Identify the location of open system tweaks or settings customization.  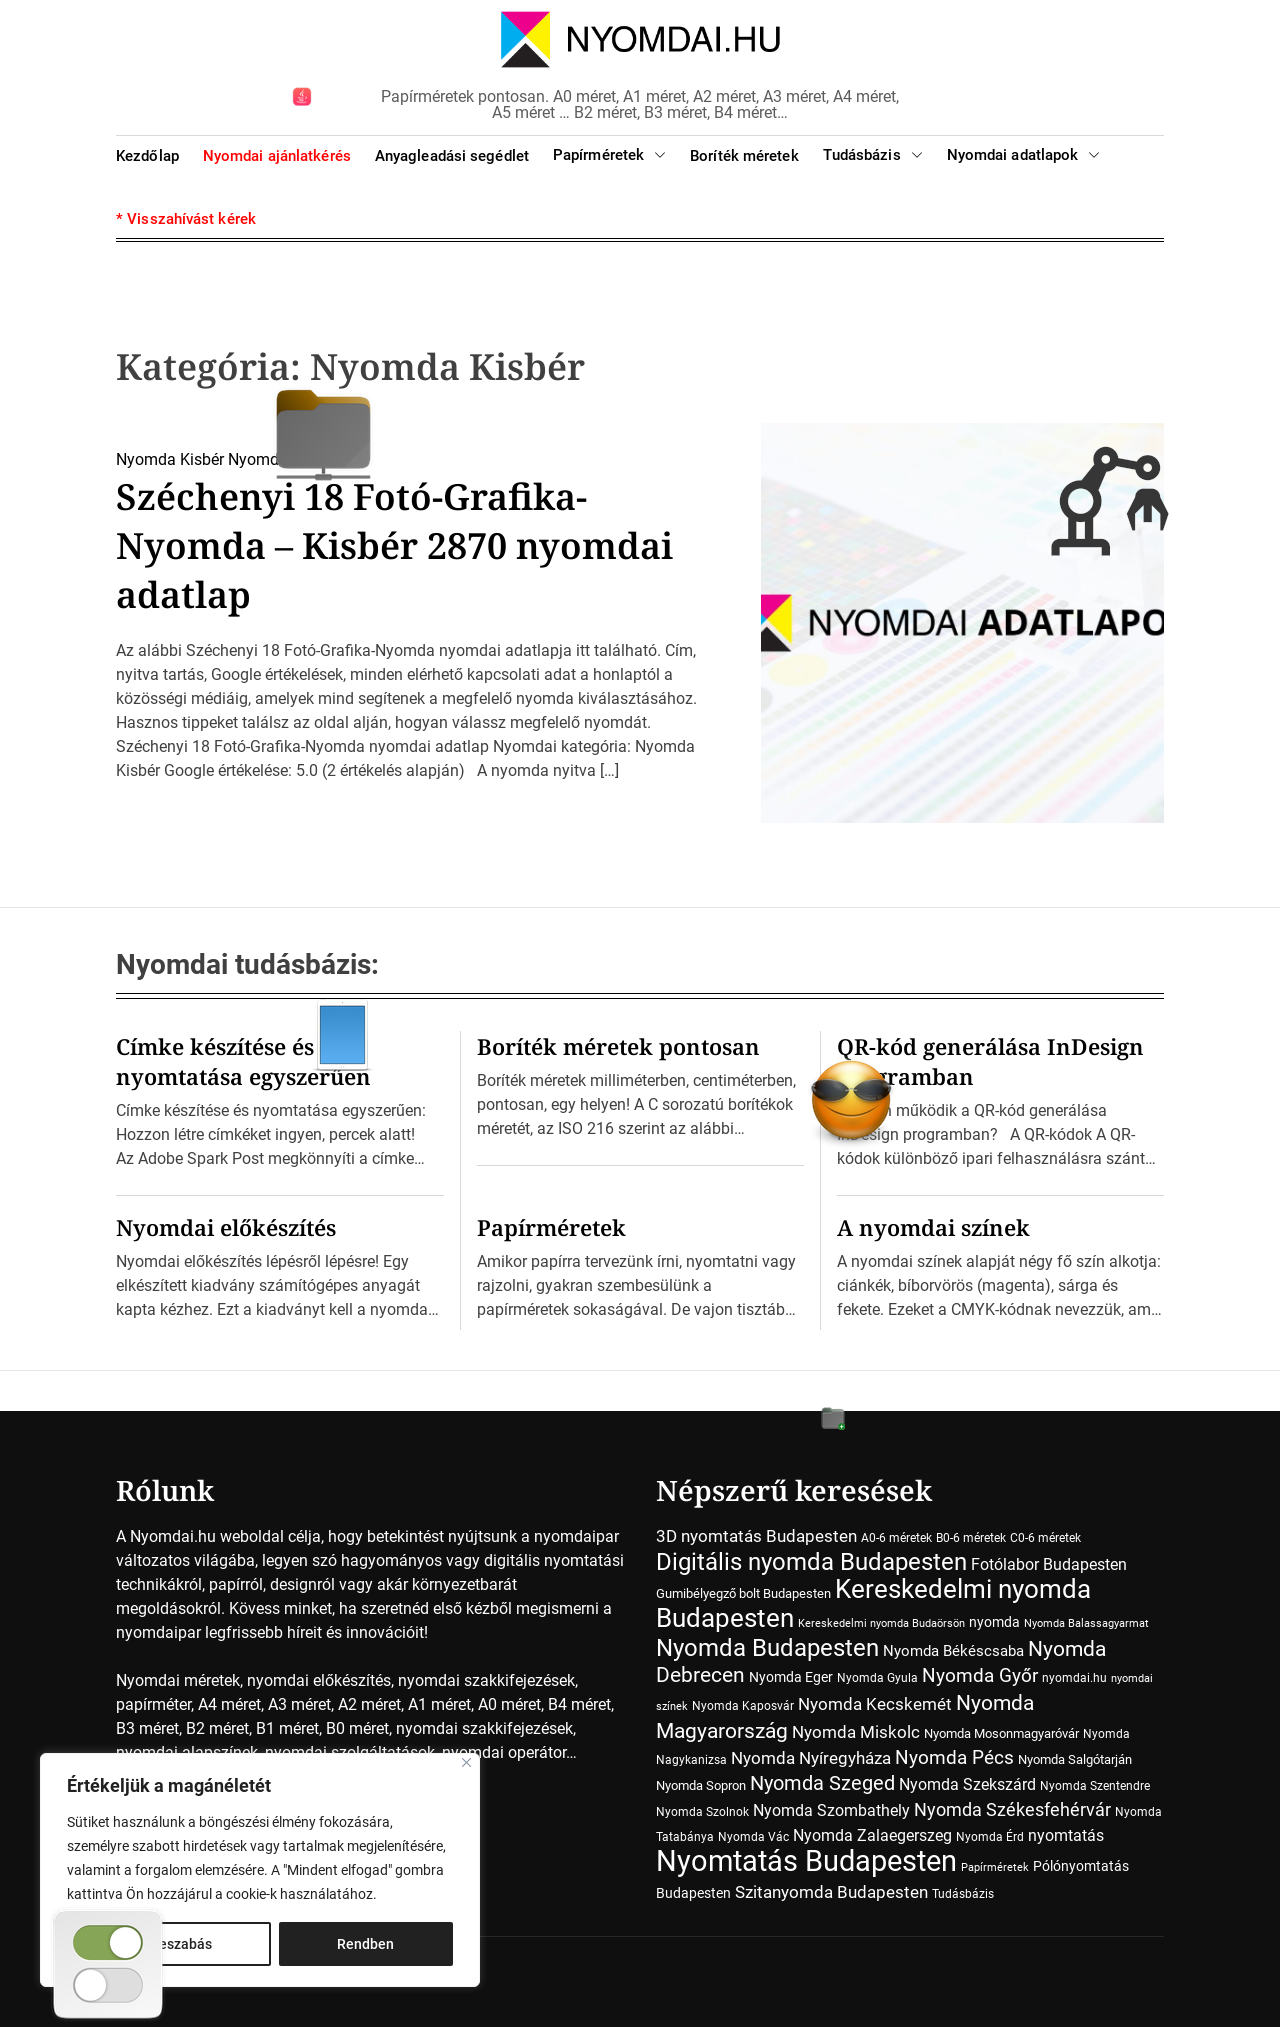
(108, 1964).